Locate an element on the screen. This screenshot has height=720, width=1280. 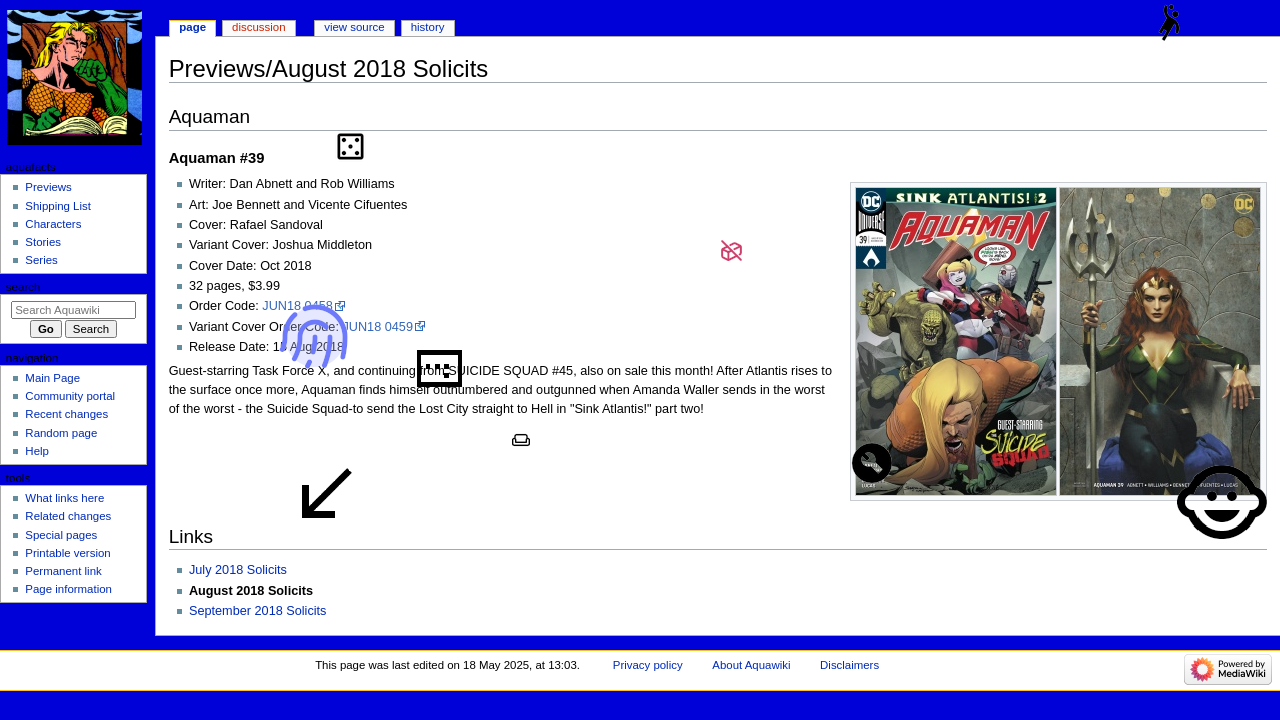
access settings or configuration options is located at coordinates (872, 463).